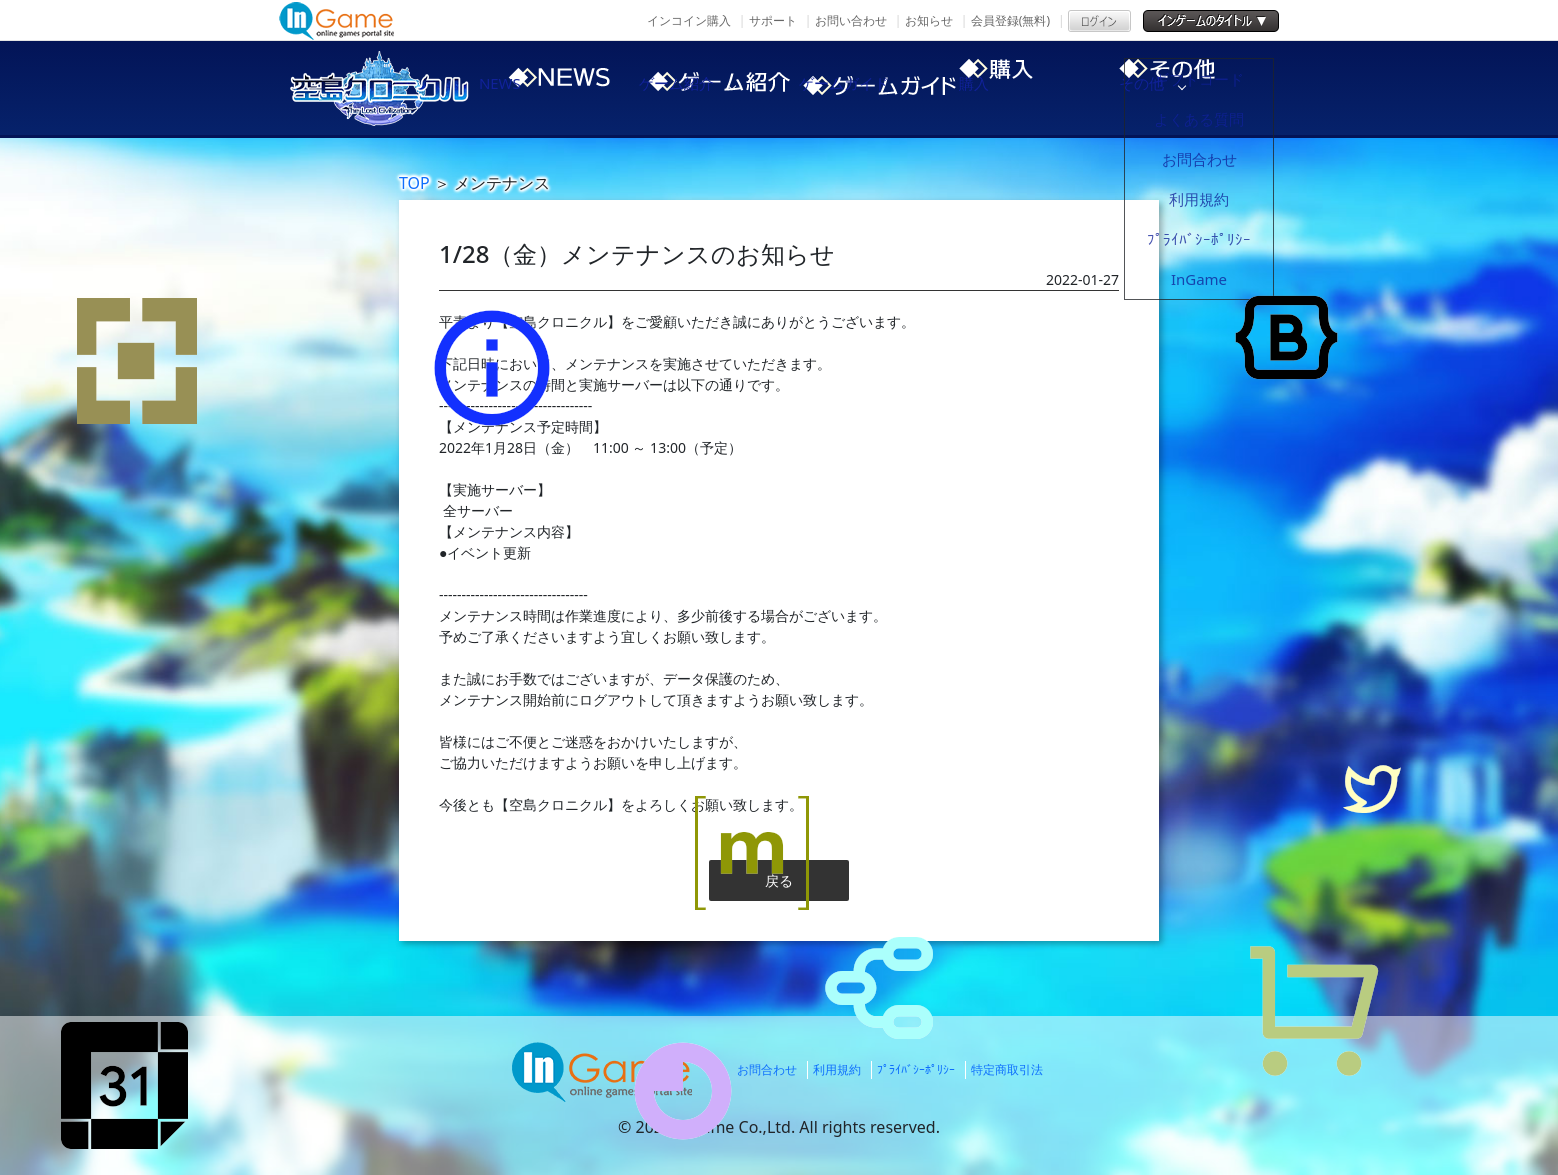  Describe the element at coordinates (1286, 337) in the screenshot. I see `bootstrap framework logo` at that location.